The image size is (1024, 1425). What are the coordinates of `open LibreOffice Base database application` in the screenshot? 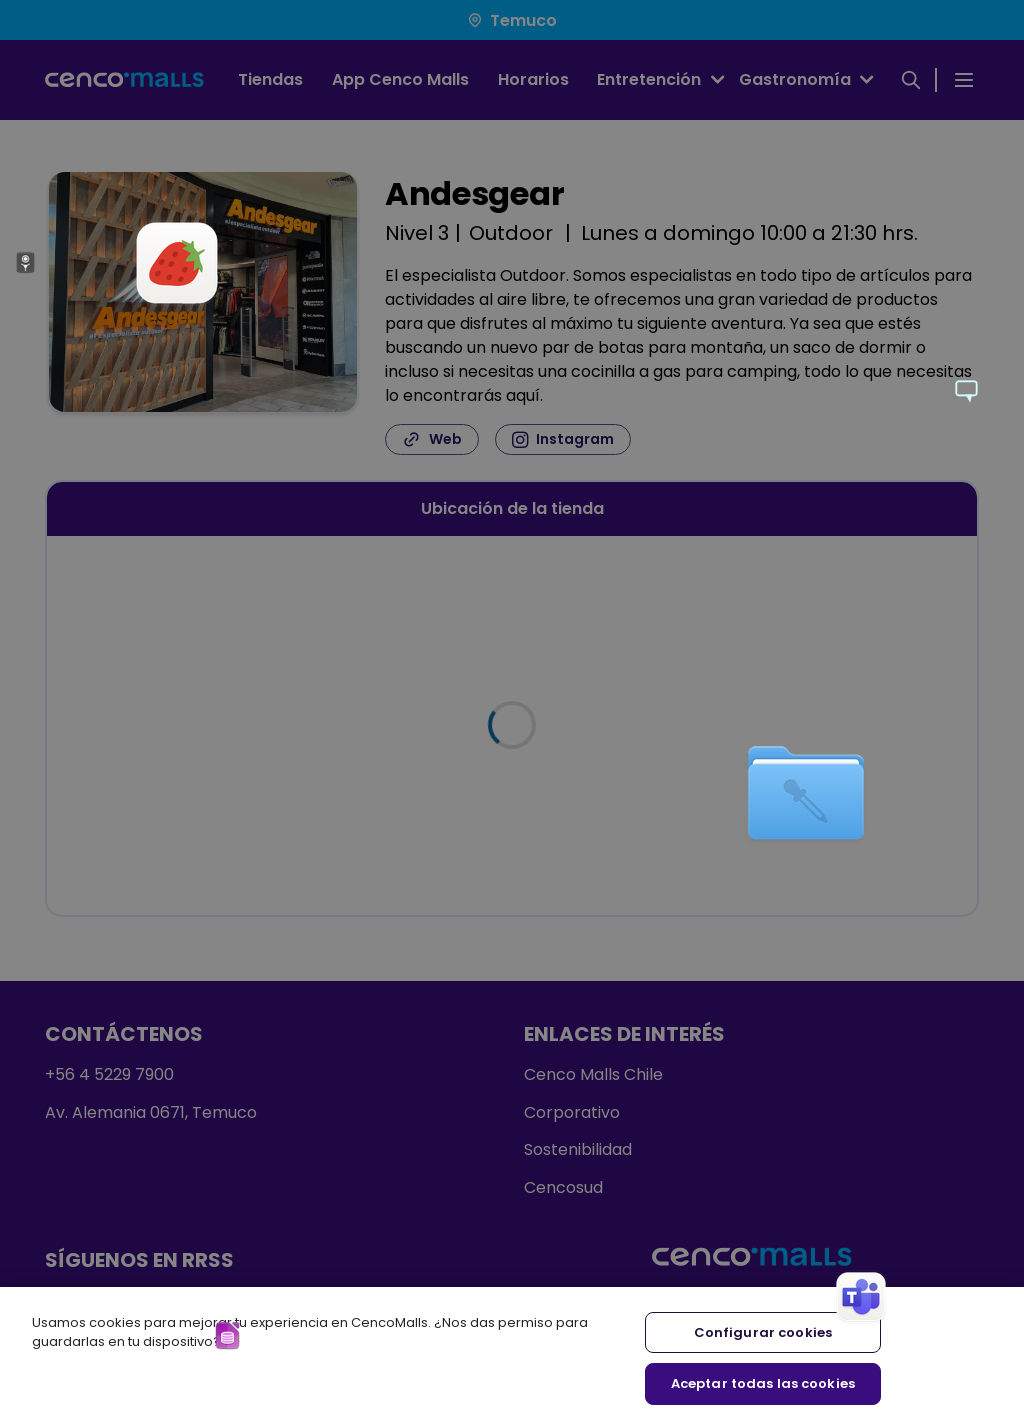 It's located at (227, 1335).